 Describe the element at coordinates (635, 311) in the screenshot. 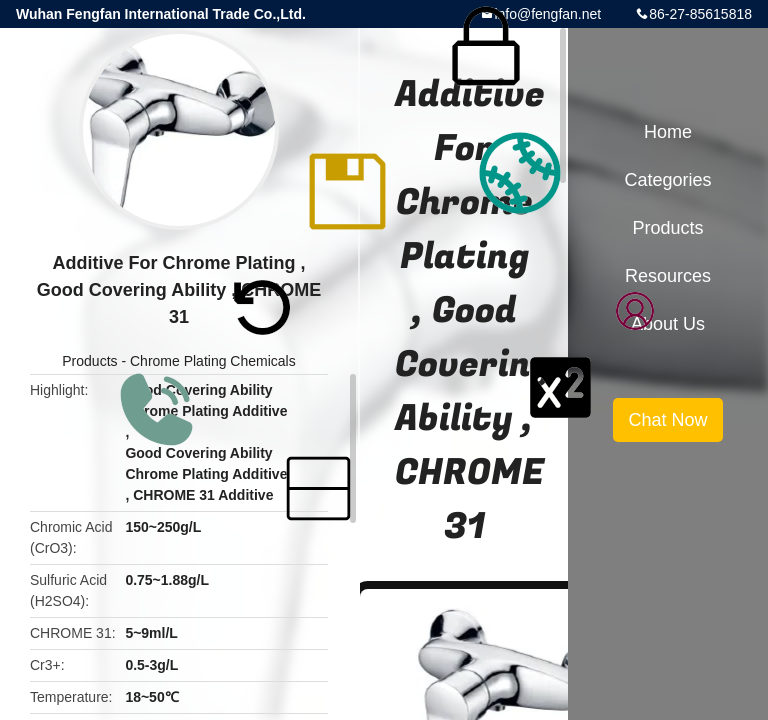

I see `access your account settings` at that location.